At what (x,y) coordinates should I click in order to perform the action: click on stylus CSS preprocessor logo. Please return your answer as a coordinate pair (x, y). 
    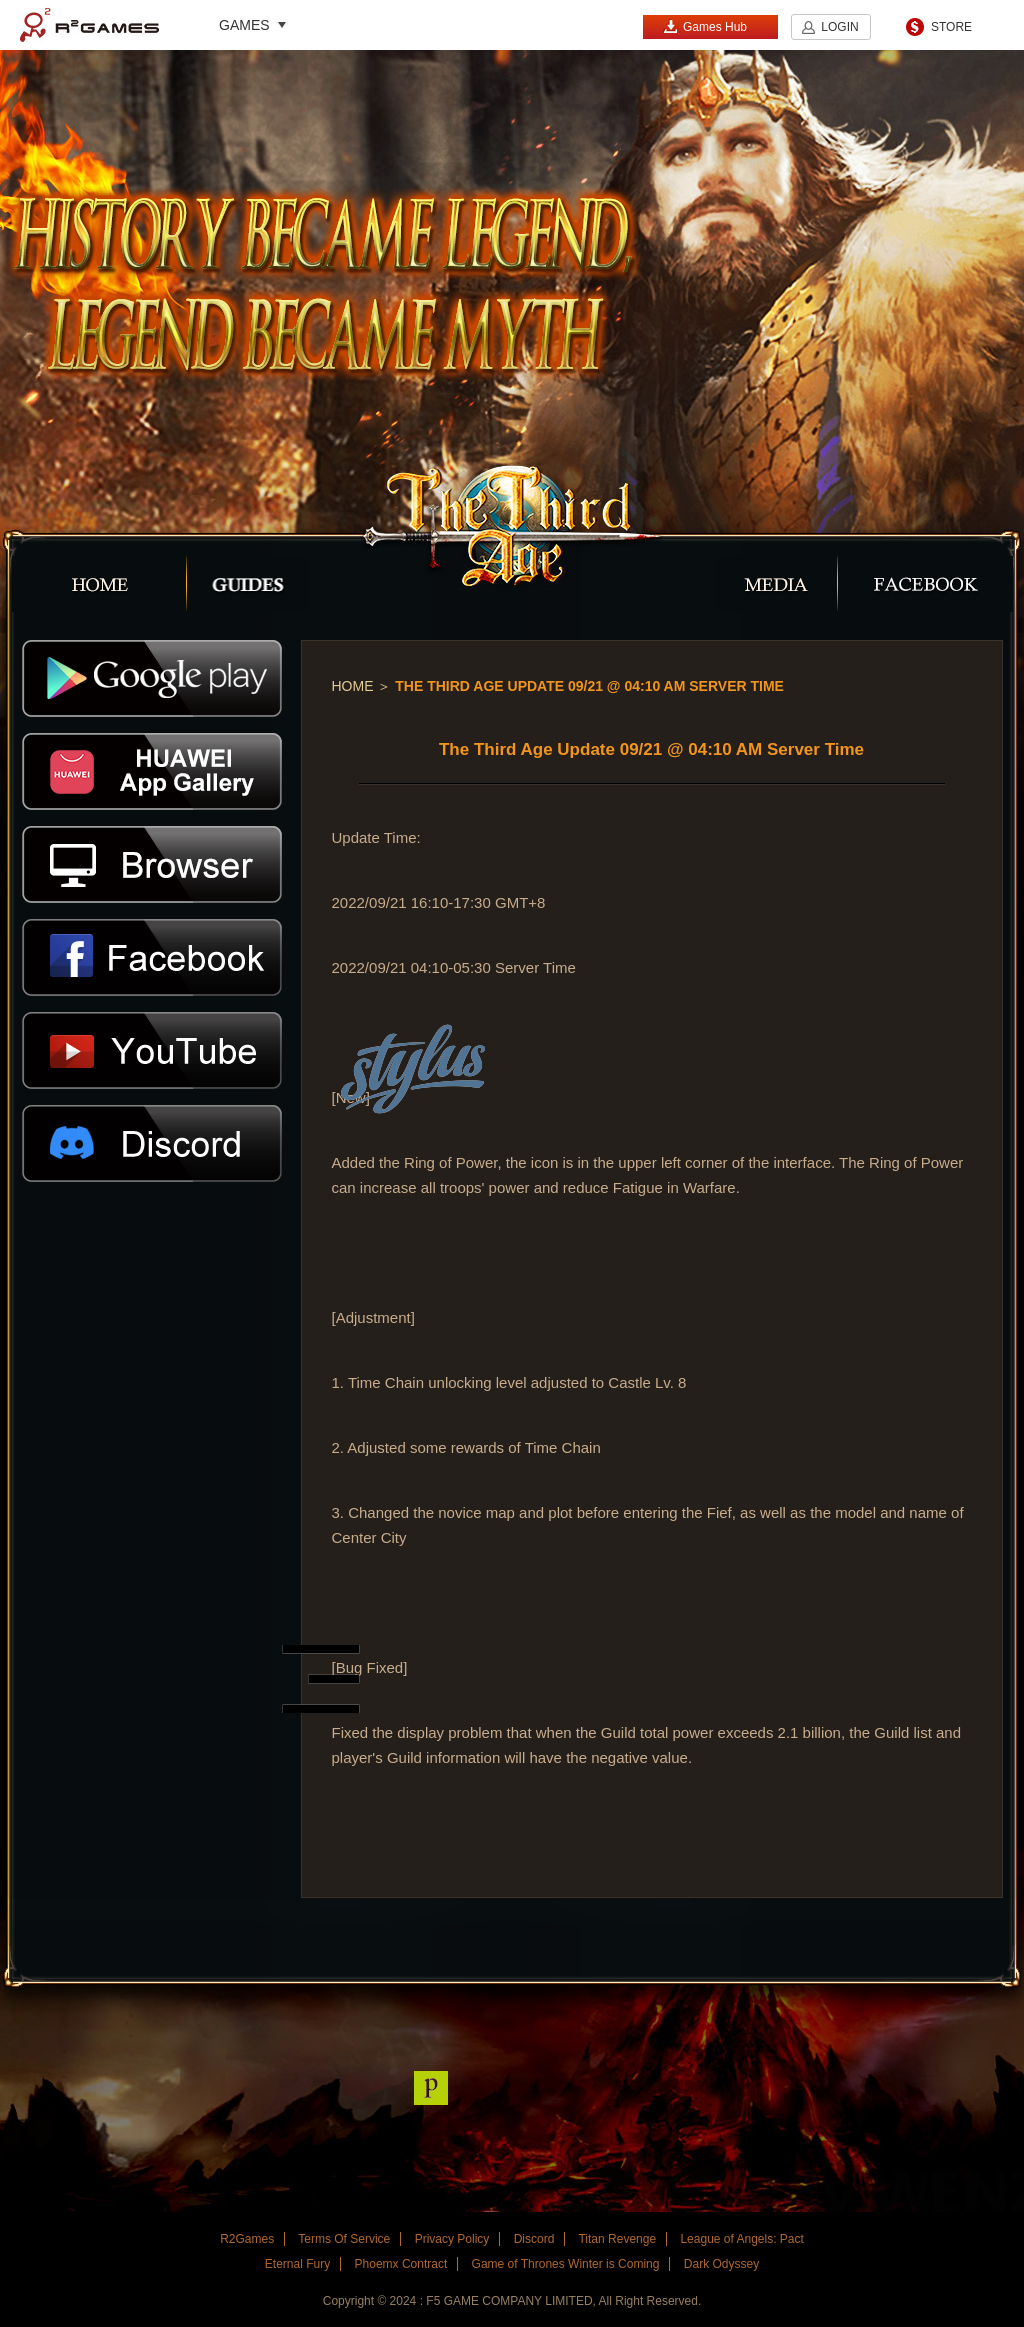
    Looking at the image, I should click on (413, 1069).